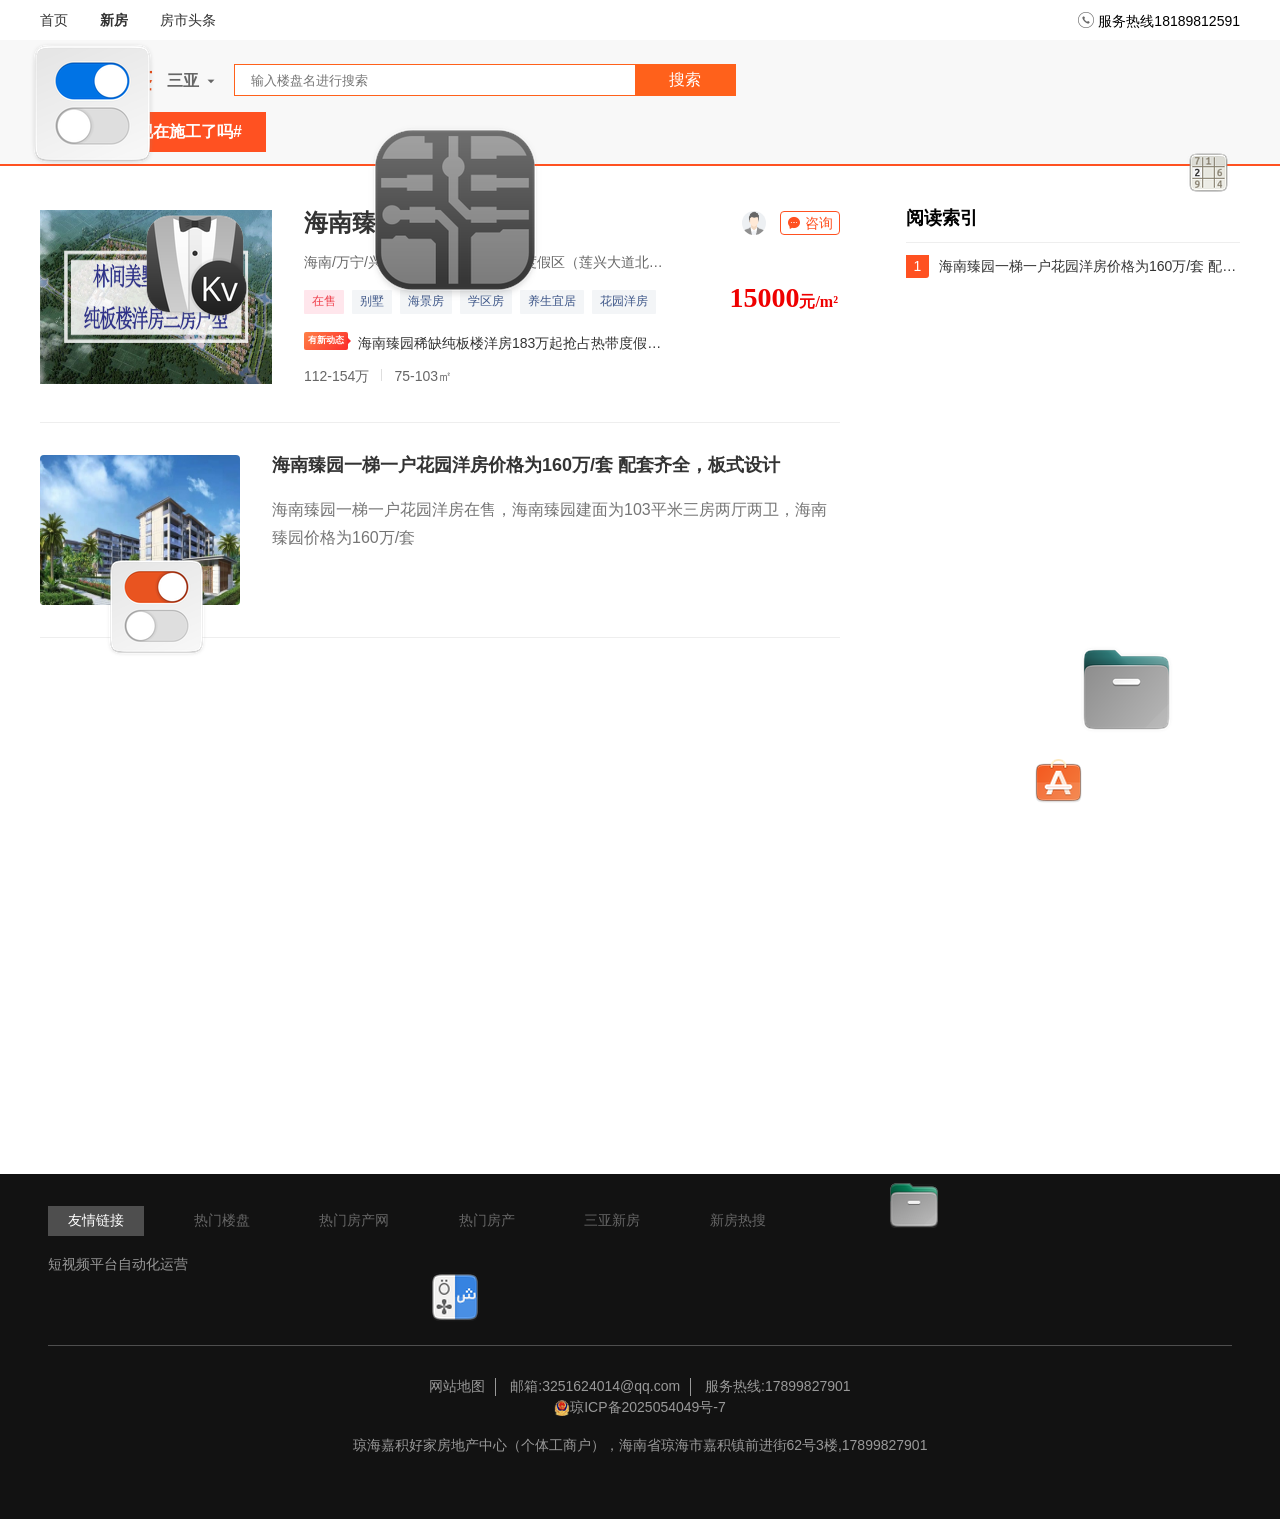 Image resolution: width=1280 pixels, height=1519 pixels. Describe the element at coordinates (1058, 782) in the screenshot. I see `open the software center to browse and install apps` at that location.